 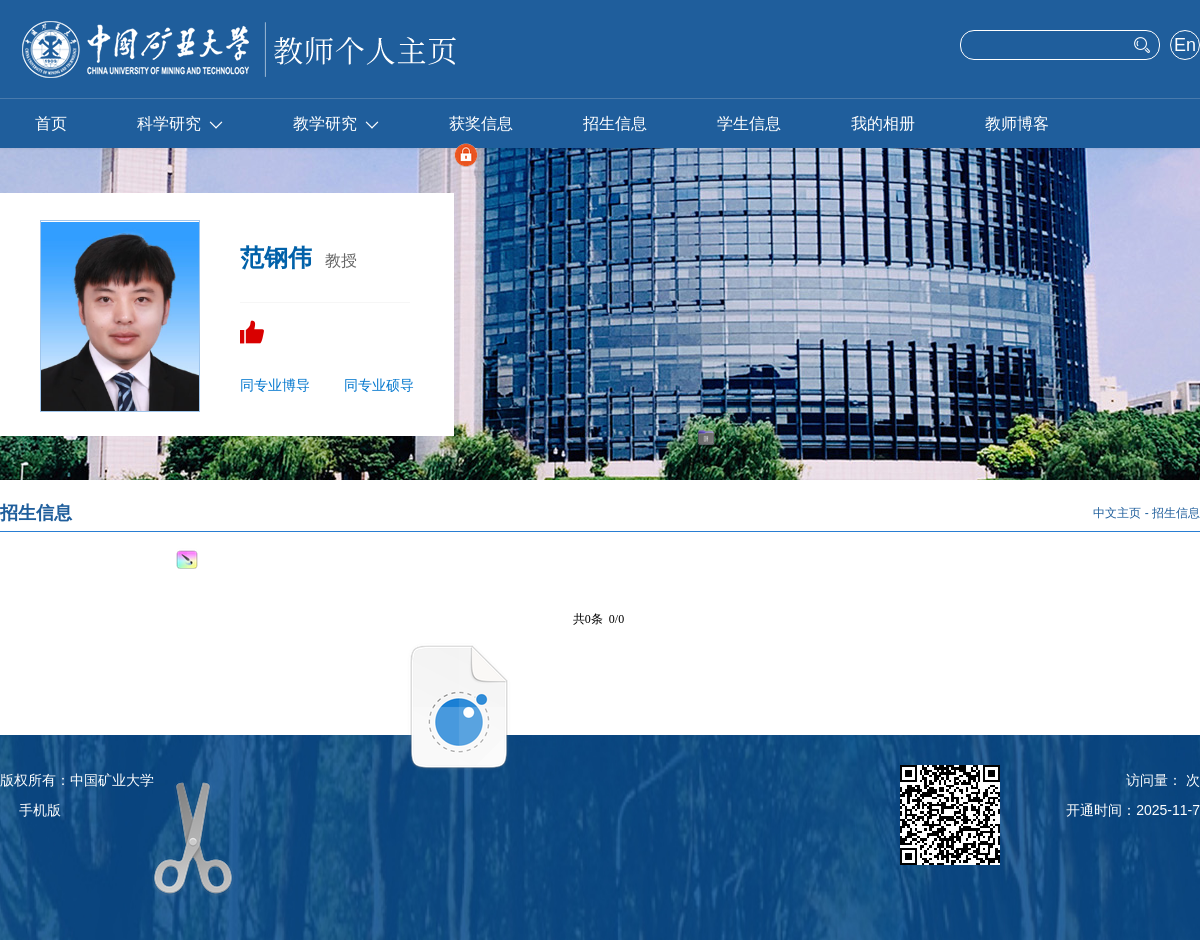 What do you see at coordinates (706, 437) in the screenshot?
I see `open templates folder` at bounding box center [706, 437].